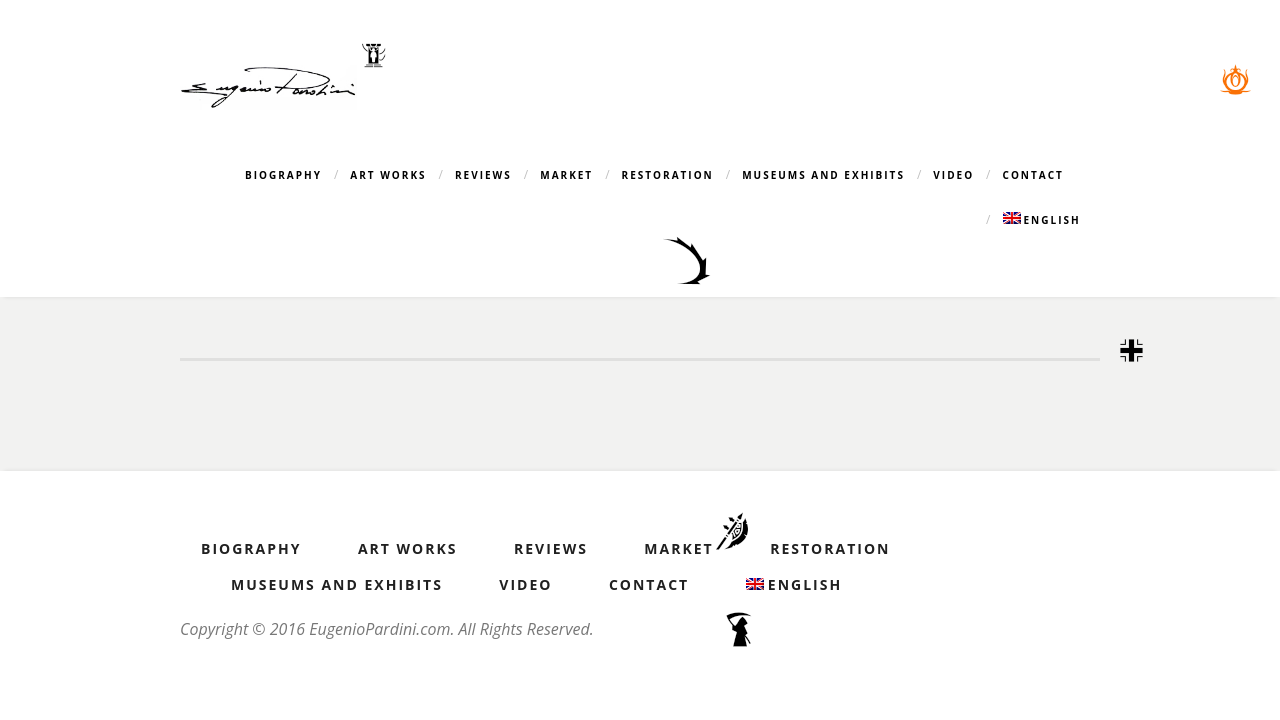 This screenshot has width=1280, height=720. What do you see at coordinates (686, 260) in the screenshot?
I see `select electric whip weapon or ability` at bounding box center [686, 260].